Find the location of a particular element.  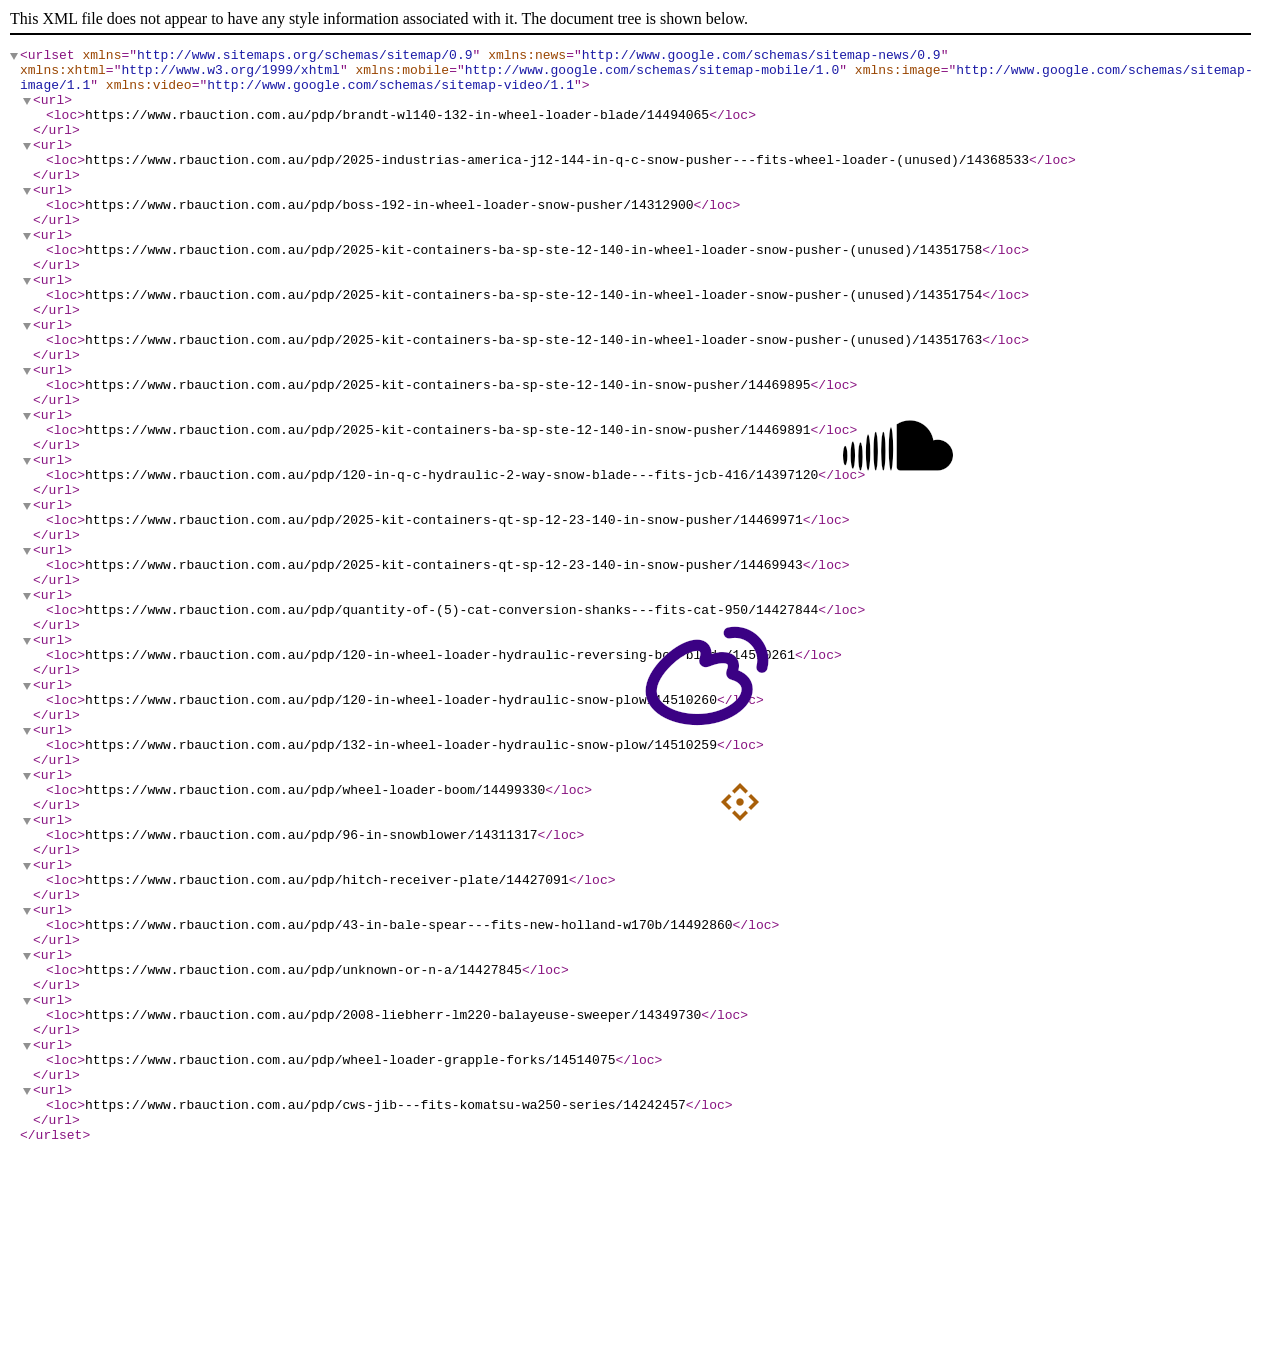

drag to reposition this element is located at coordinates (740, 802).